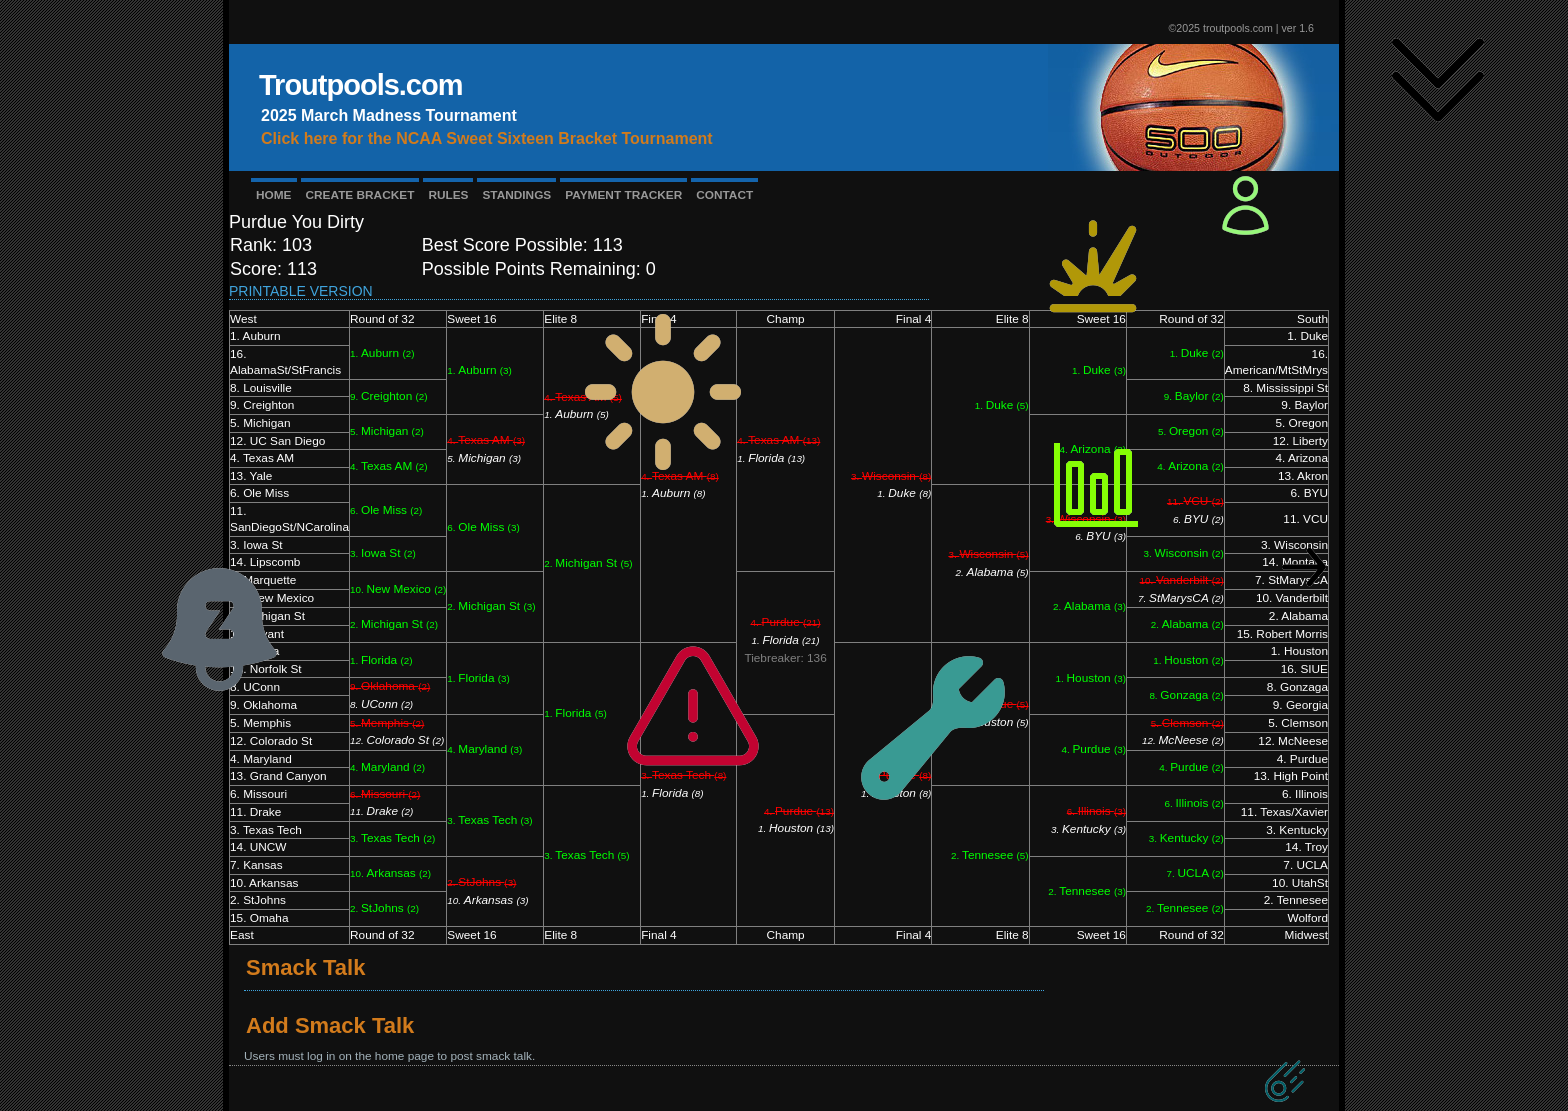 The image size is (1568, 1111). What do you see at coordinates (1096, 491) in the screenshot?
I see `view analytics or statistics` at bounding box center [1096, 491].